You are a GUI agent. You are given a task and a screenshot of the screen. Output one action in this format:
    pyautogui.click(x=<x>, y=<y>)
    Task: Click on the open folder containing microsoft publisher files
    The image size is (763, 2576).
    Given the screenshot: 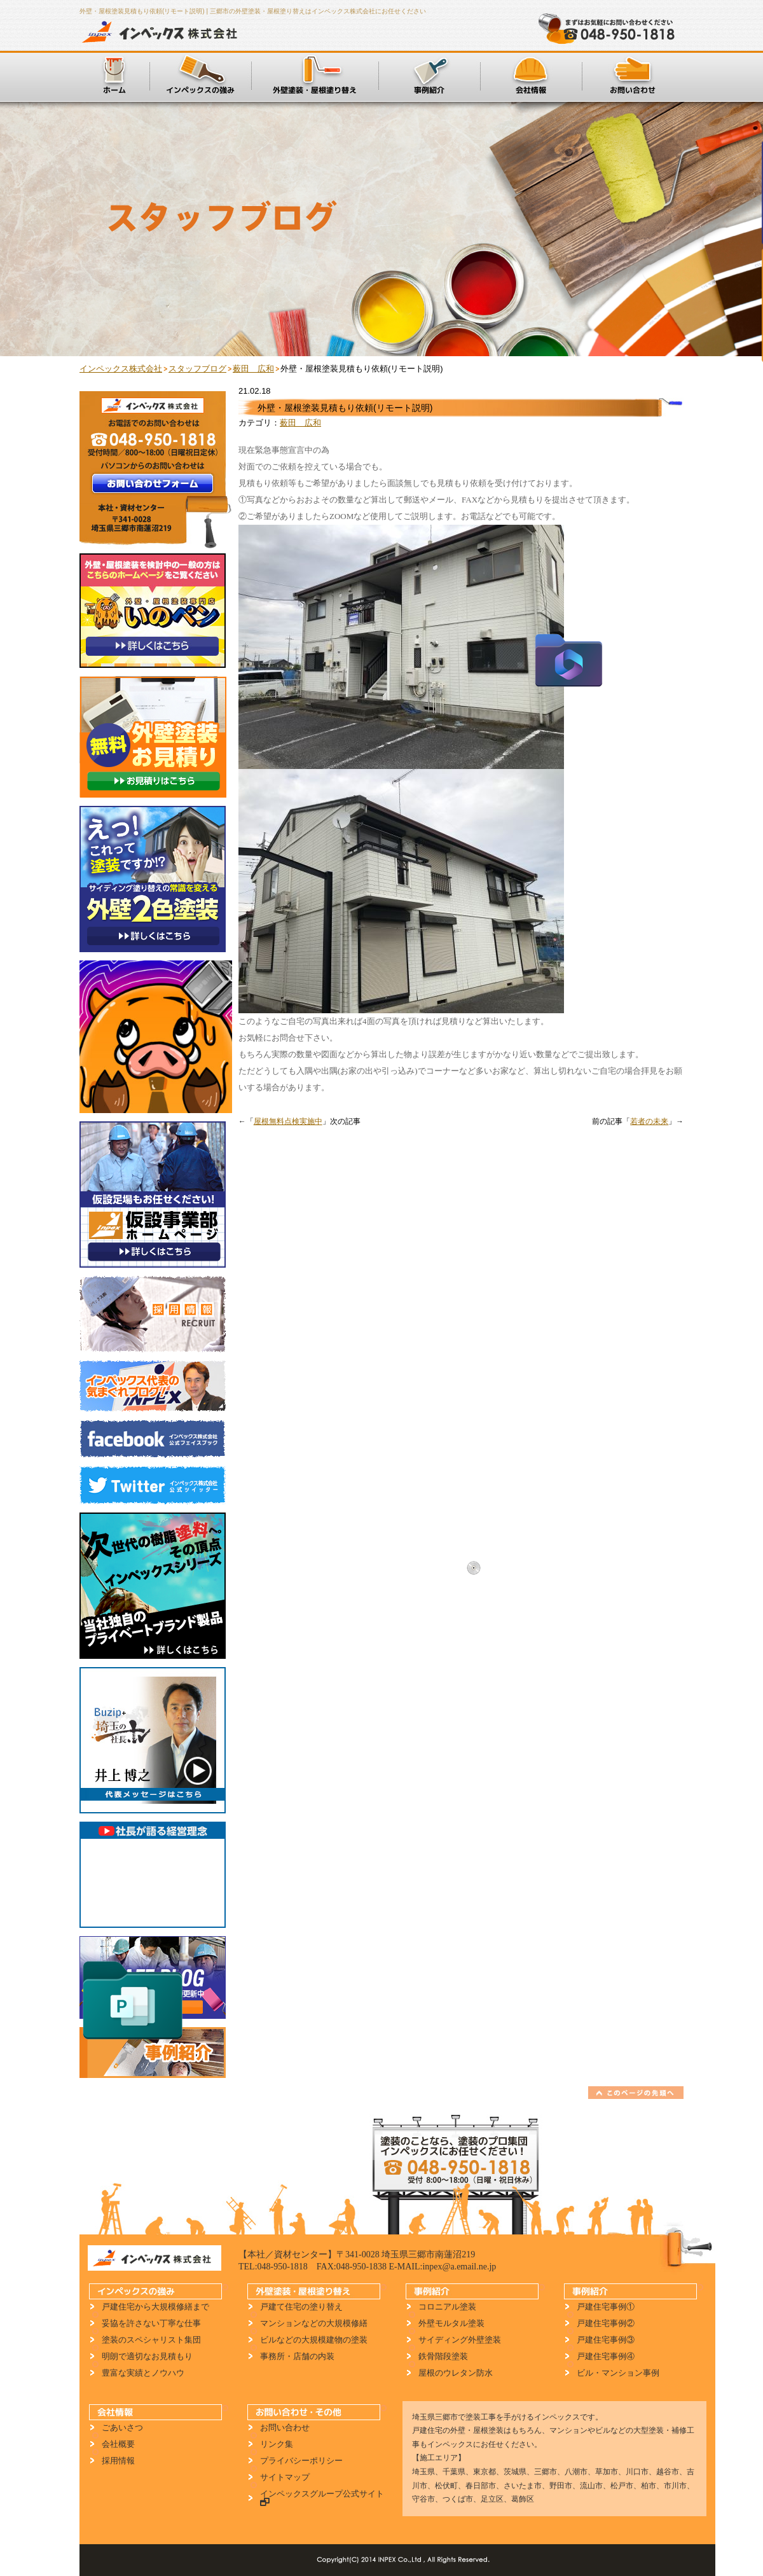 What is the action you would take?
    pyautogui.click(x=132, y=2003)
    